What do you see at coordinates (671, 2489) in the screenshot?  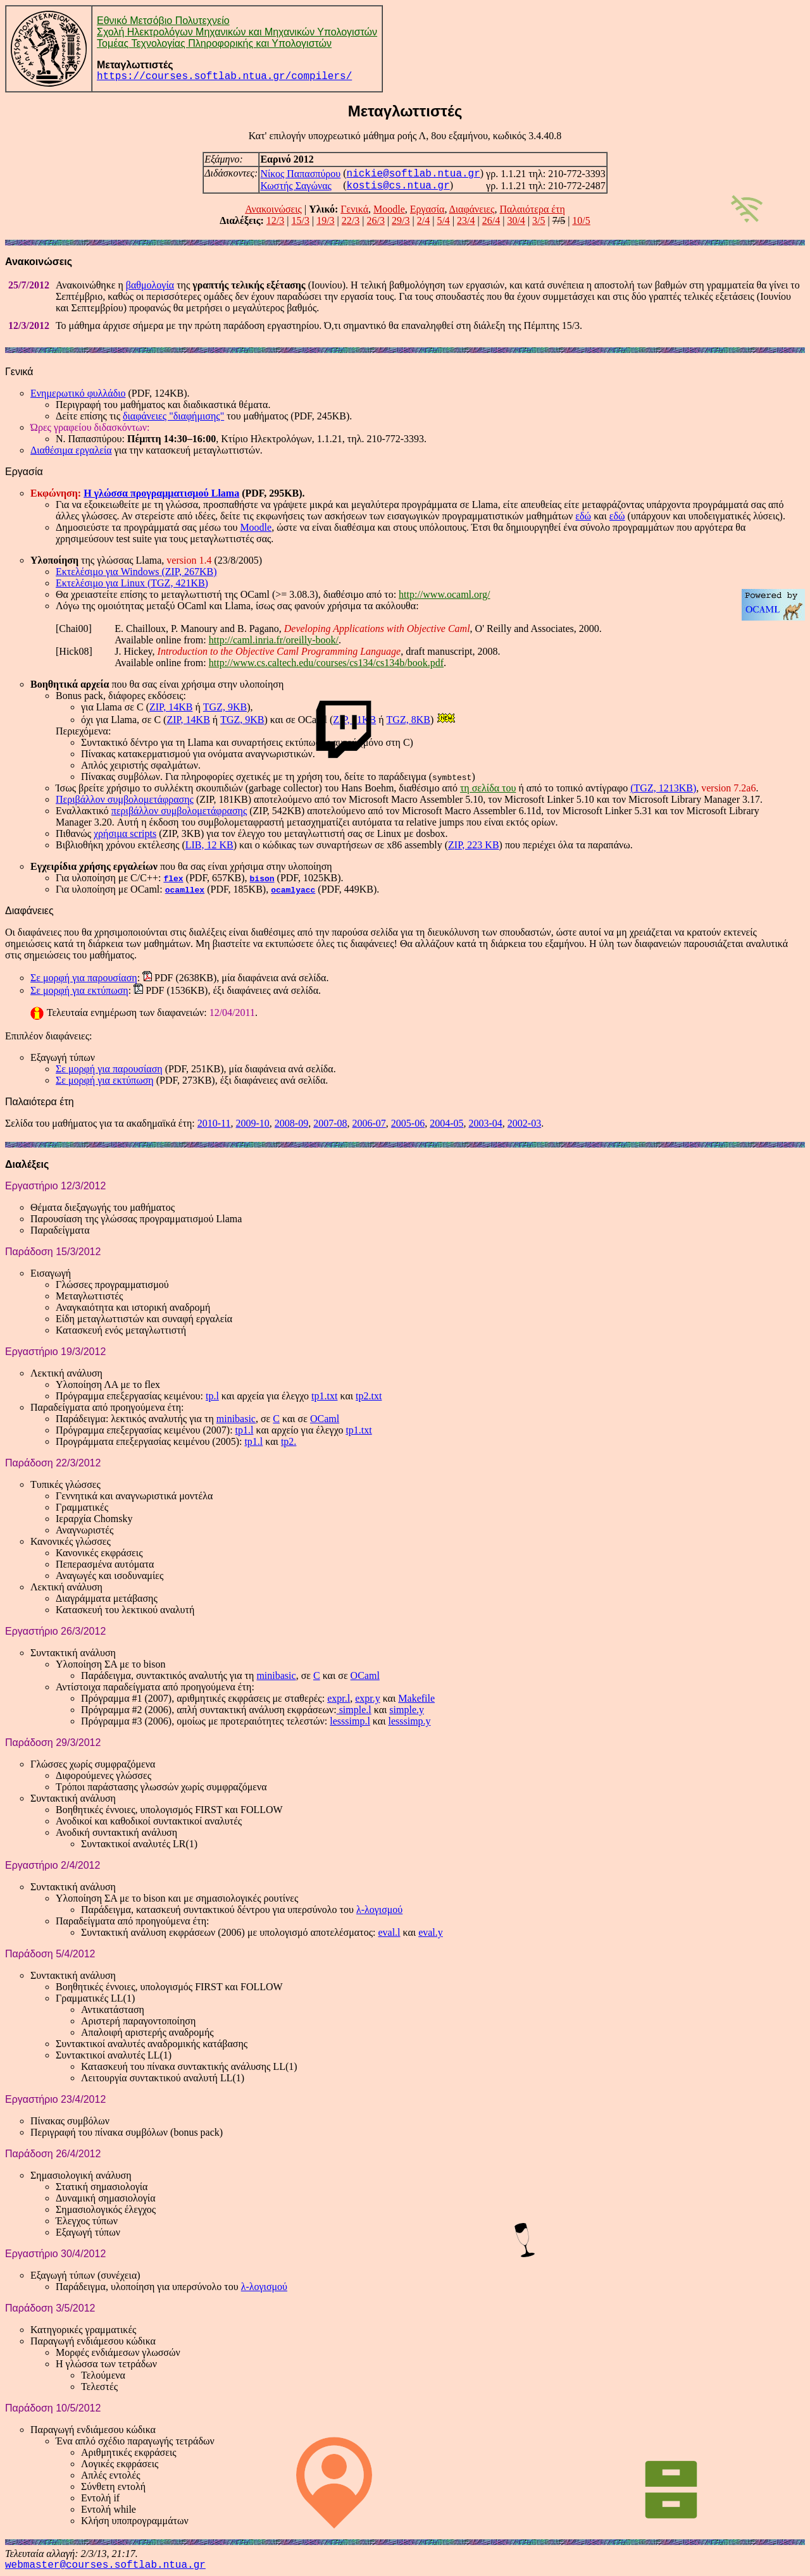 I see `access archived files or documents` at bounding box center [671, 2489].